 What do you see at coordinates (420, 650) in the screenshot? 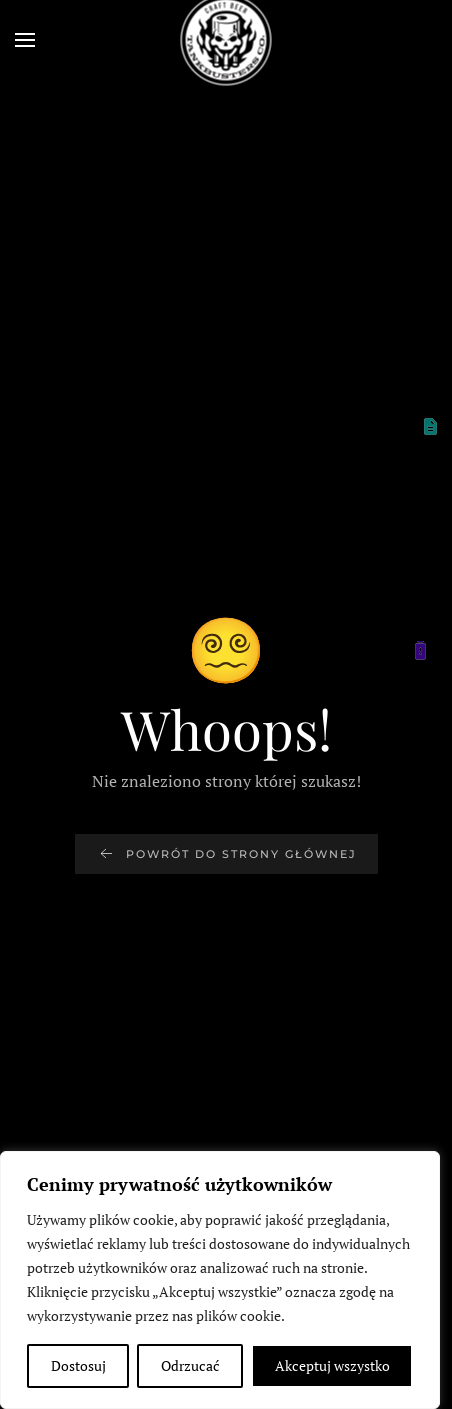
I see `indicates low battery warning` at bounding box center [420, 650].